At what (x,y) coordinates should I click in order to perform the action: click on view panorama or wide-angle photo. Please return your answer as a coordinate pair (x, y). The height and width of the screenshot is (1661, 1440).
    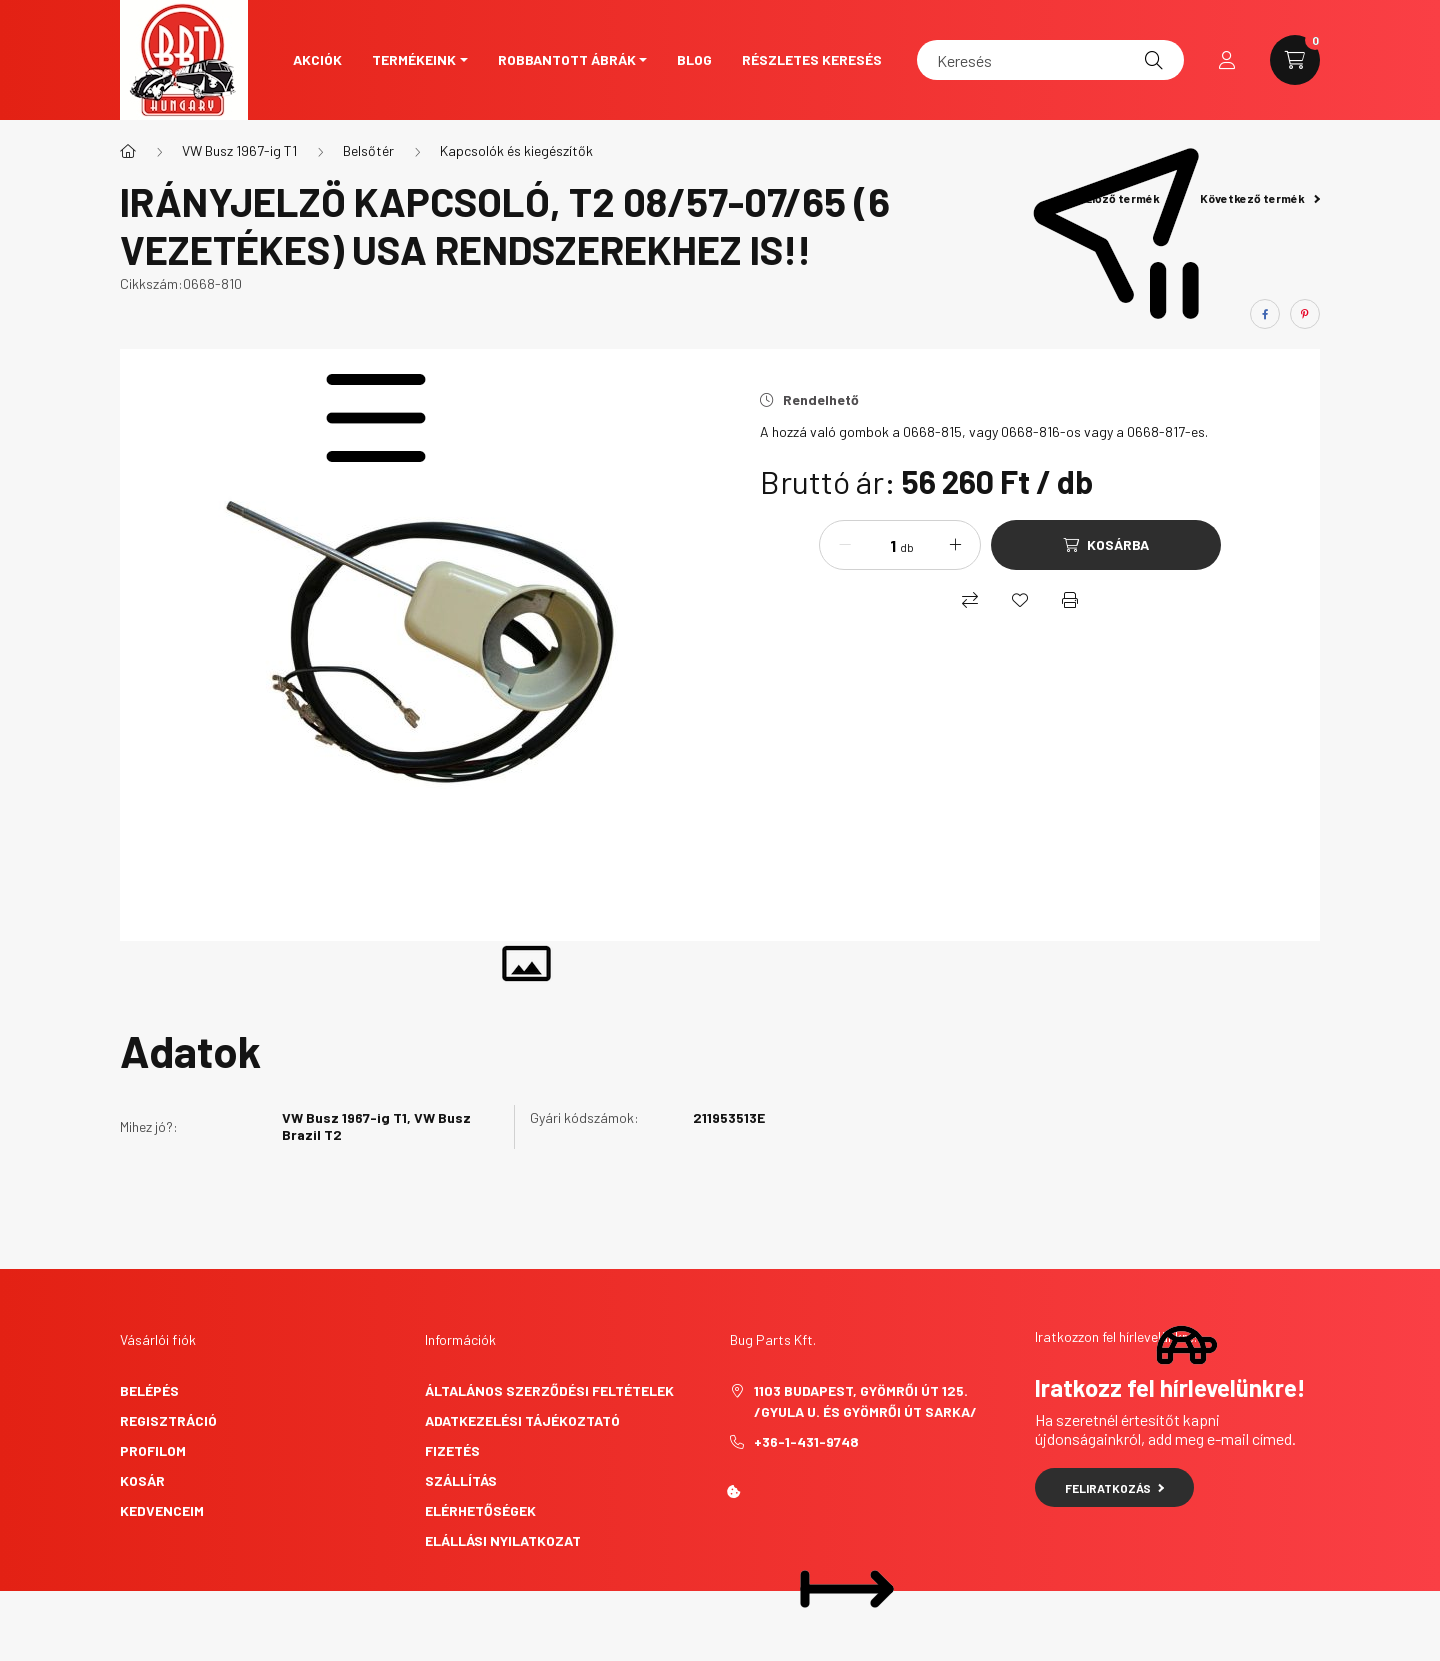
    Looking at the image, I should click on (526, 963).